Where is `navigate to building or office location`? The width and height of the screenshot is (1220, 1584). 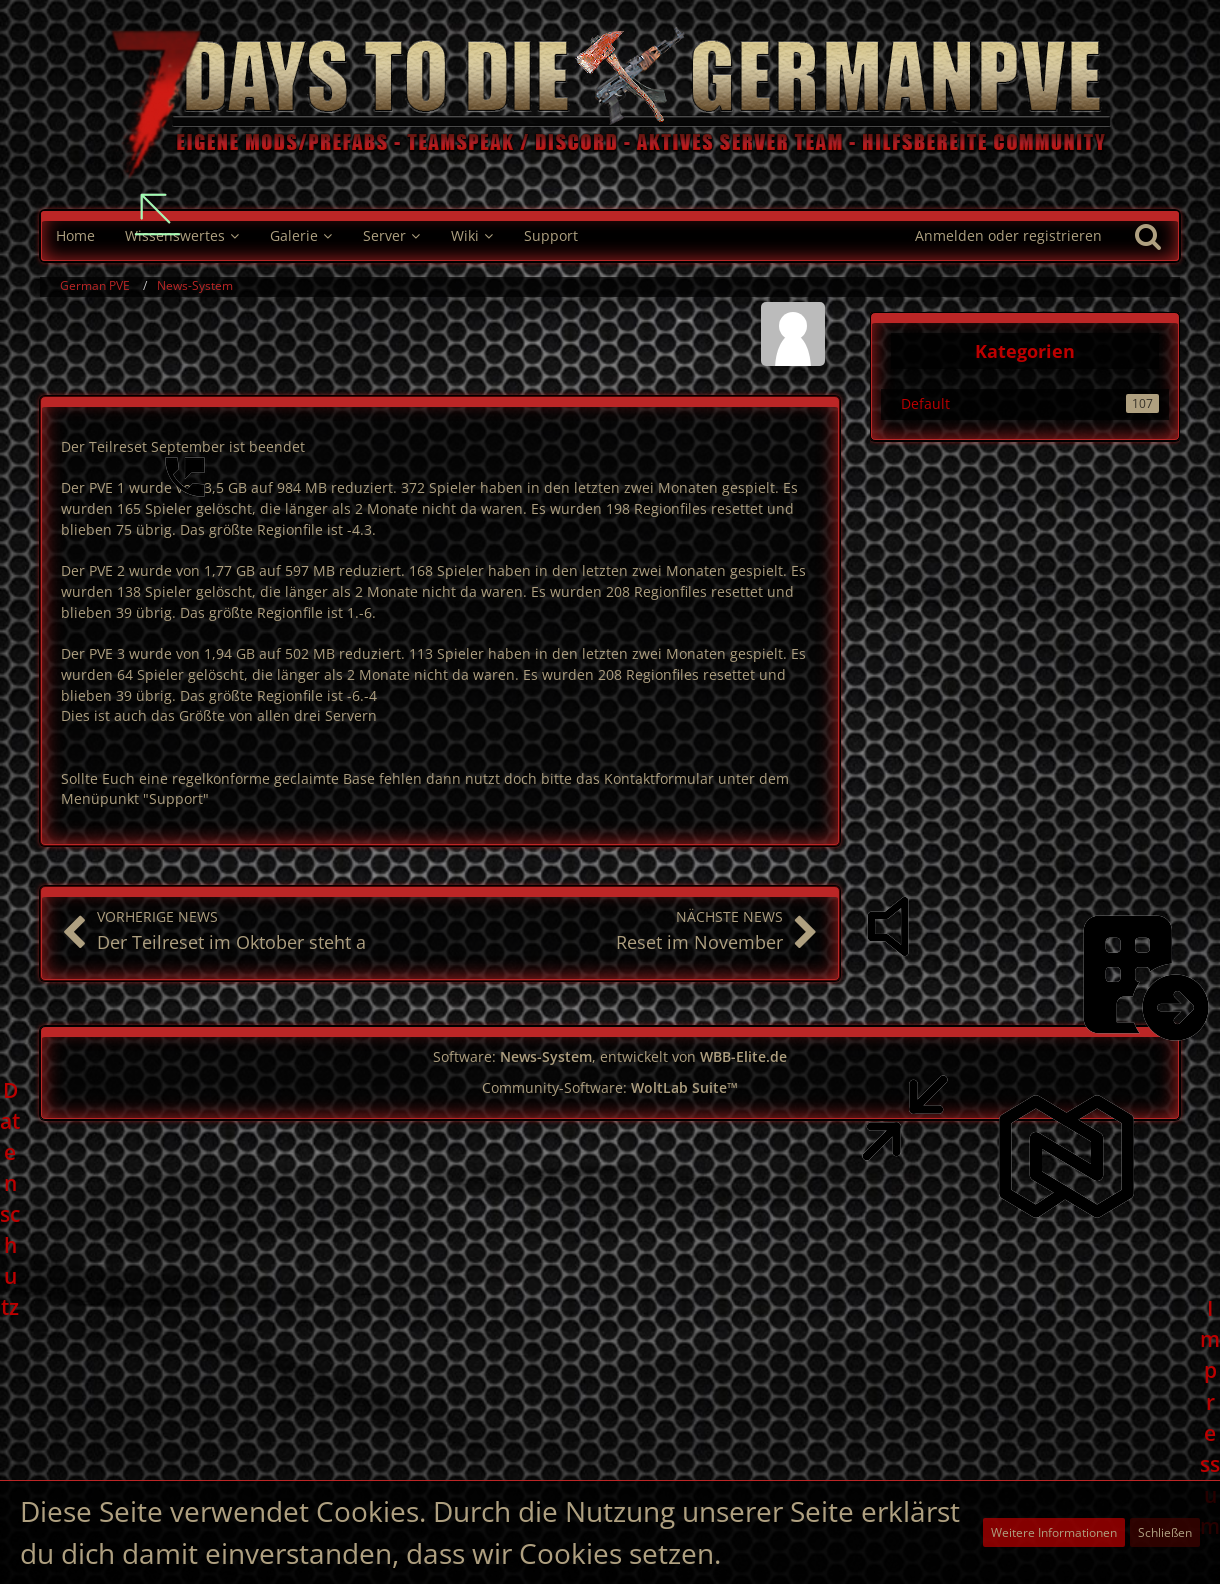 navigate to building or office location is located at coordinates (1142, 974).